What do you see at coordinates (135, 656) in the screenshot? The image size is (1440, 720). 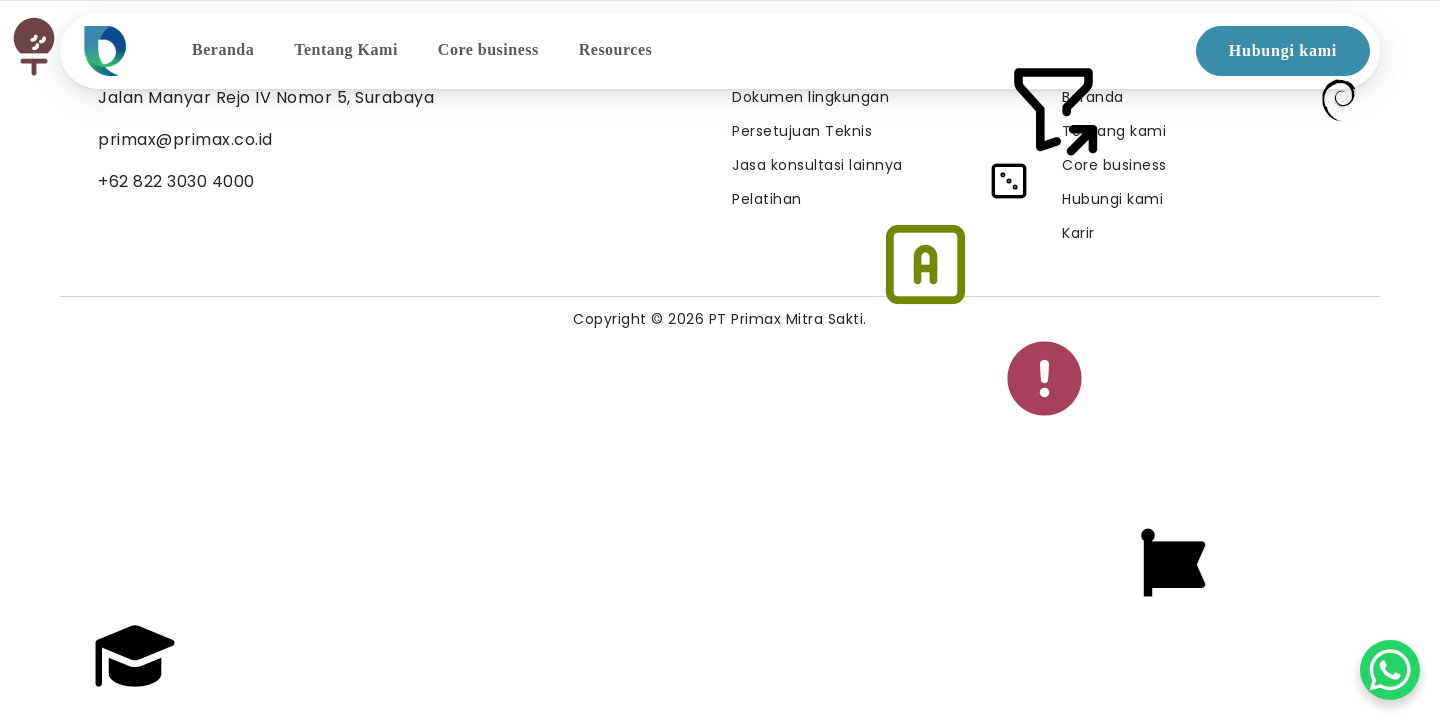 I see `access education or learning resources` at bounding box center [135, 656].